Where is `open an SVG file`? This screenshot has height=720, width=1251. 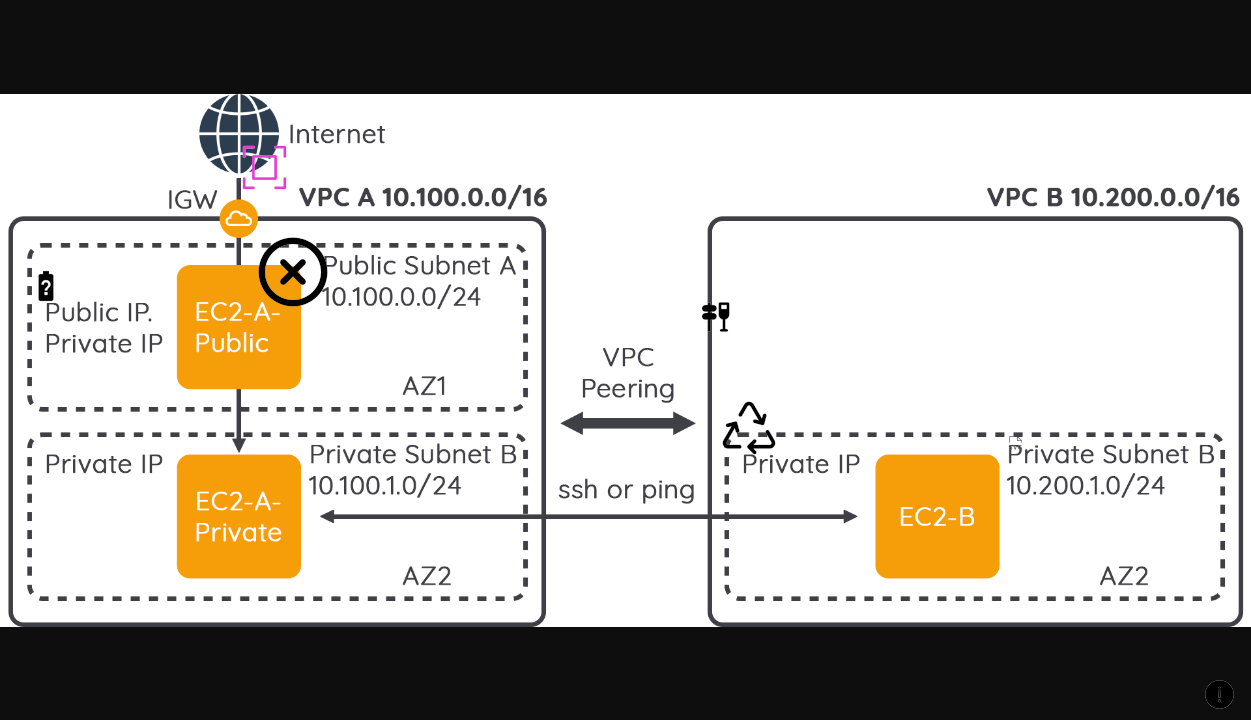 open an SVG file is located at coordinates (1015, 443).